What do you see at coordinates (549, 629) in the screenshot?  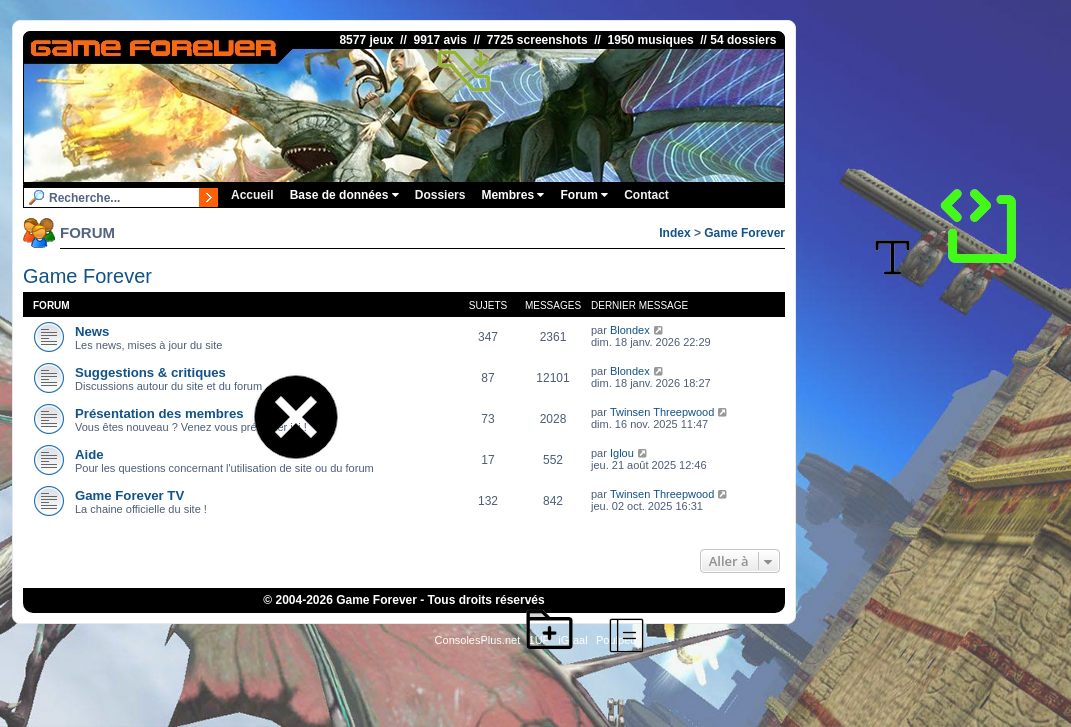 I see `create a new folder` at bounding box center [549, 629].